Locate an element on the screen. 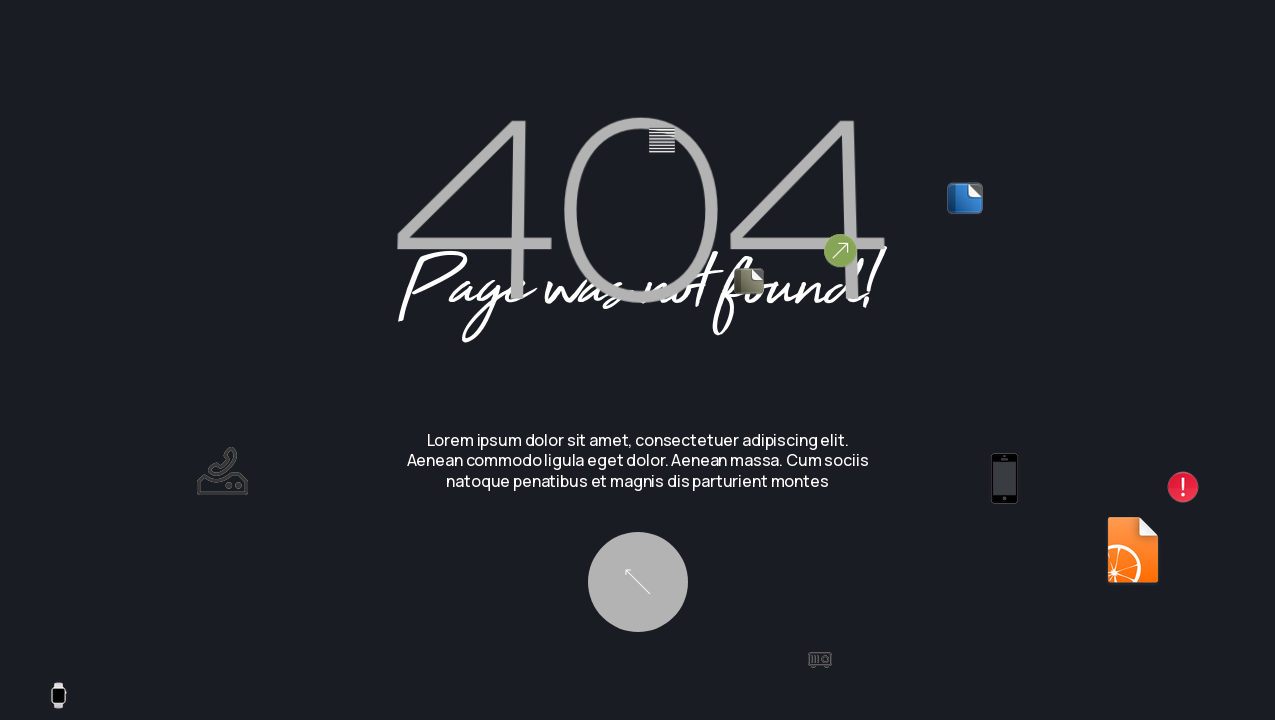 The width and height of the screenshot is (1275, 720). iPhone device in sidebar navigation is located at coordinates (1004, 478).